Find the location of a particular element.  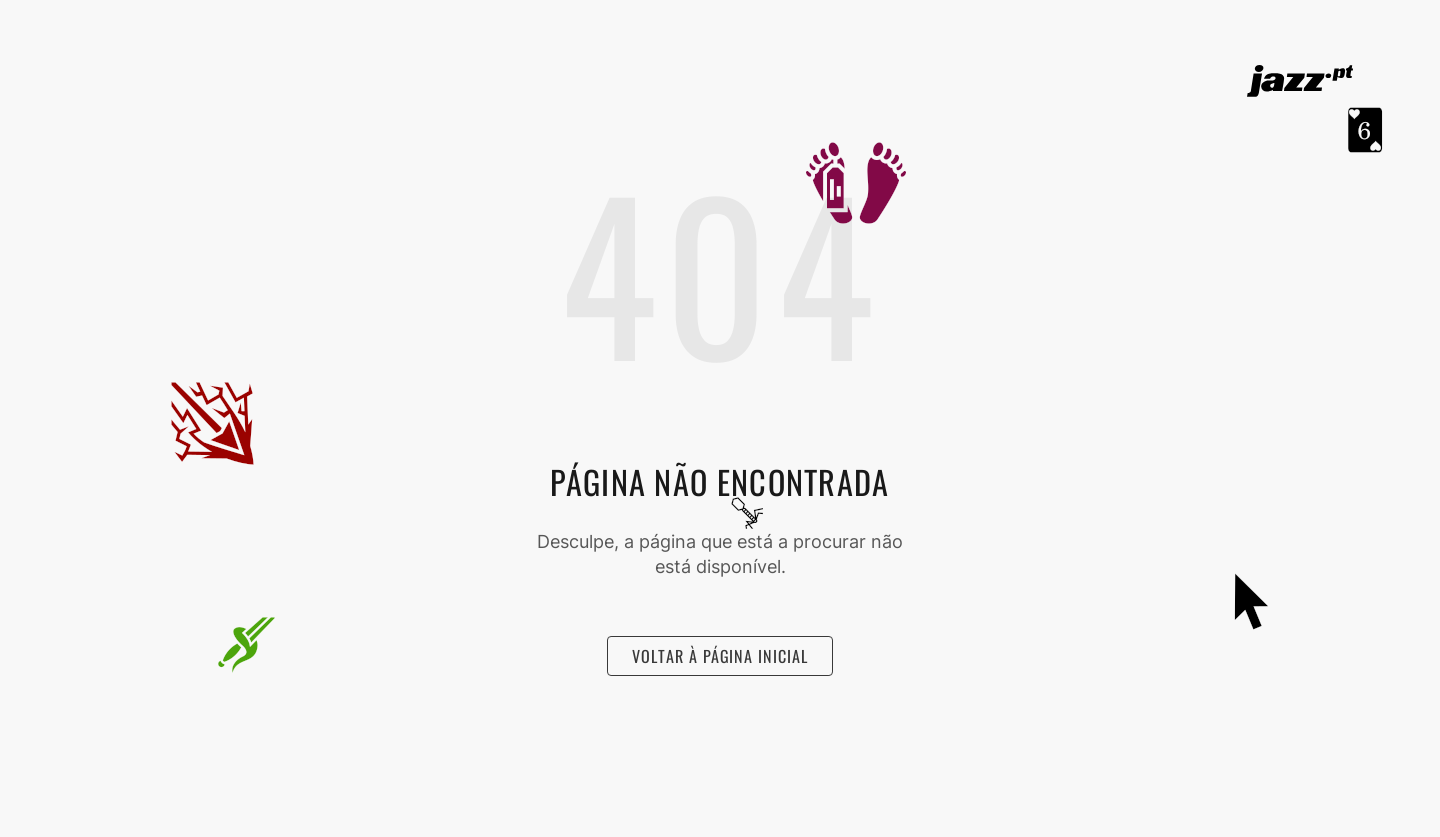

six of hearts playing card is located at coordinates (1365, 130).